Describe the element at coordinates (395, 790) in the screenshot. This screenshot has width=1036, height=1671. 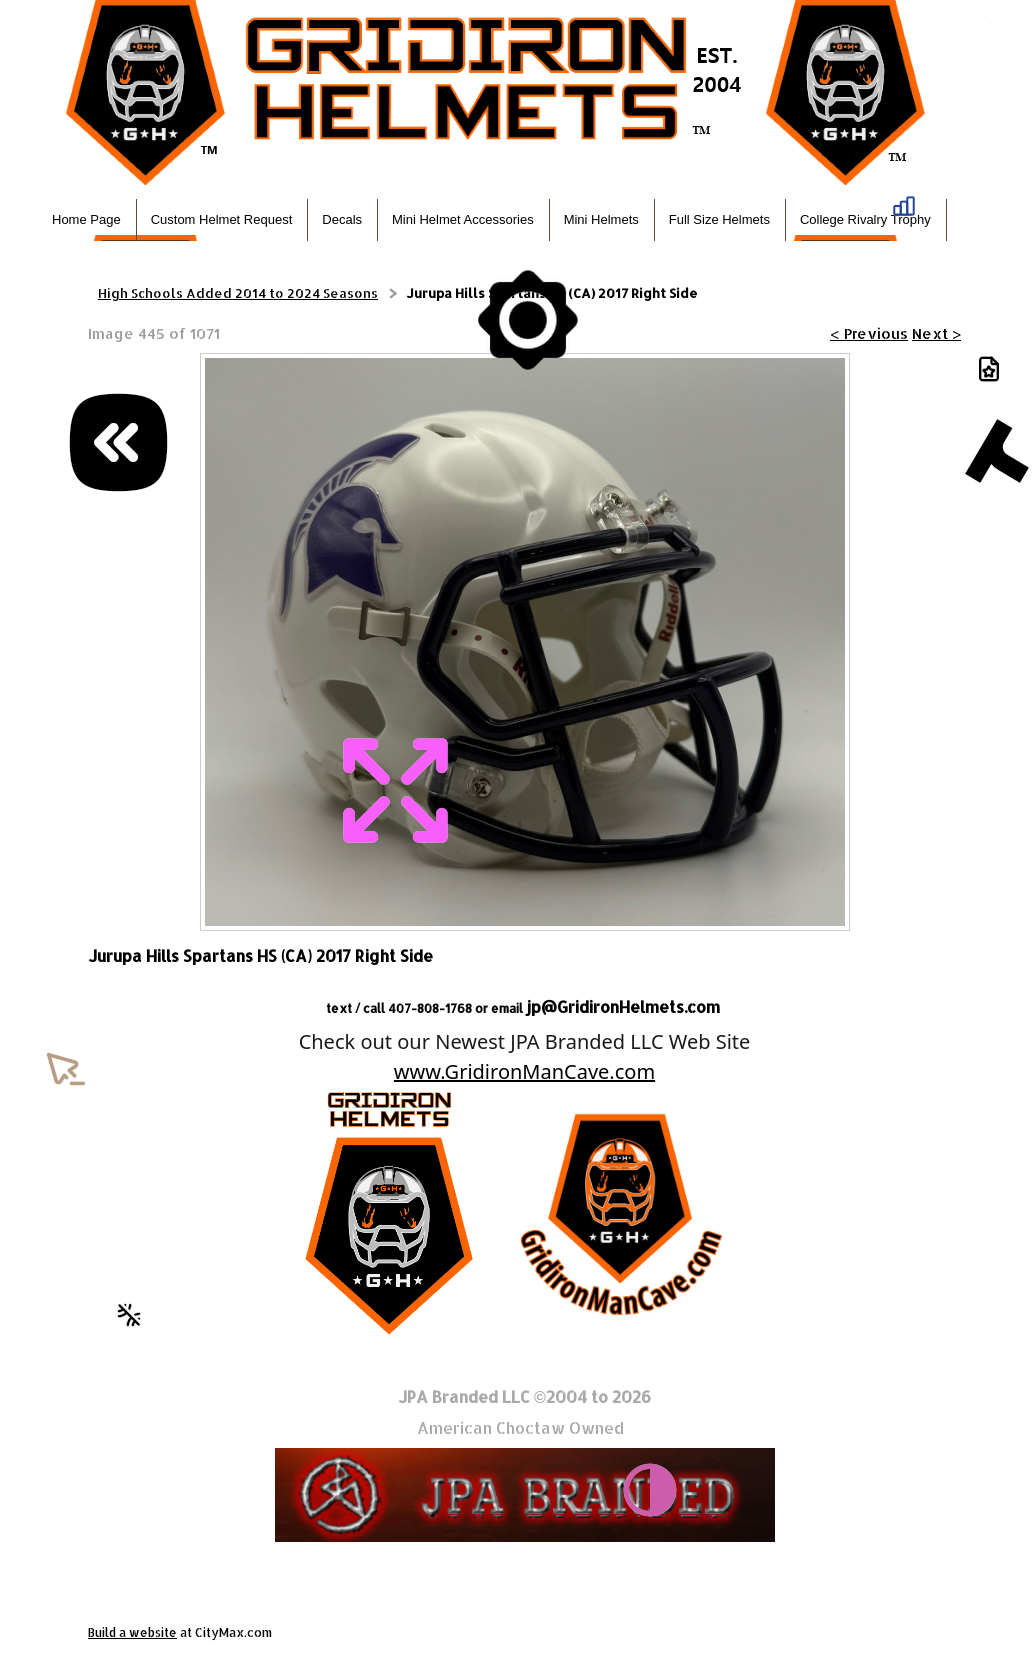
I see `expand to fullscreen mode` at that location.